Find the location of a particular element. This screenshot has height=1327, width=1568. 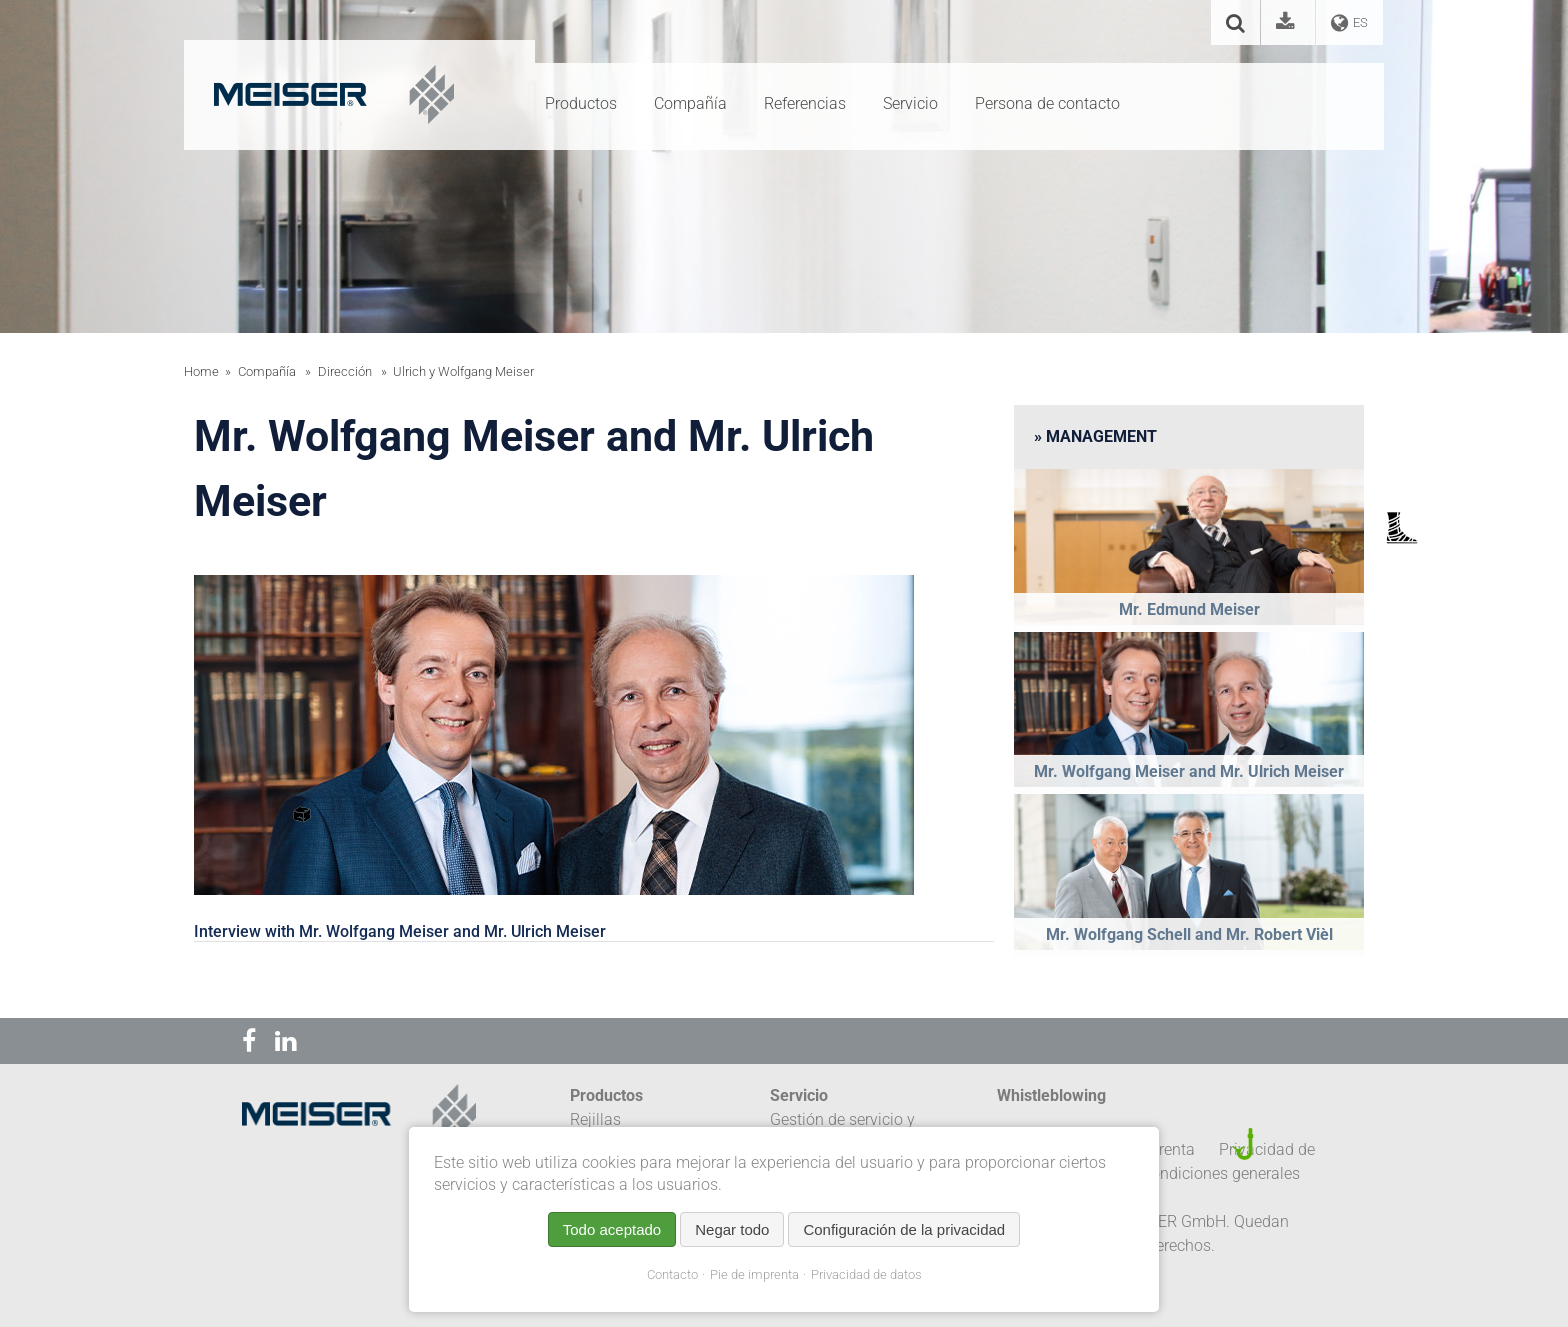

select stone block material for building is located at coordinates (302, 814).